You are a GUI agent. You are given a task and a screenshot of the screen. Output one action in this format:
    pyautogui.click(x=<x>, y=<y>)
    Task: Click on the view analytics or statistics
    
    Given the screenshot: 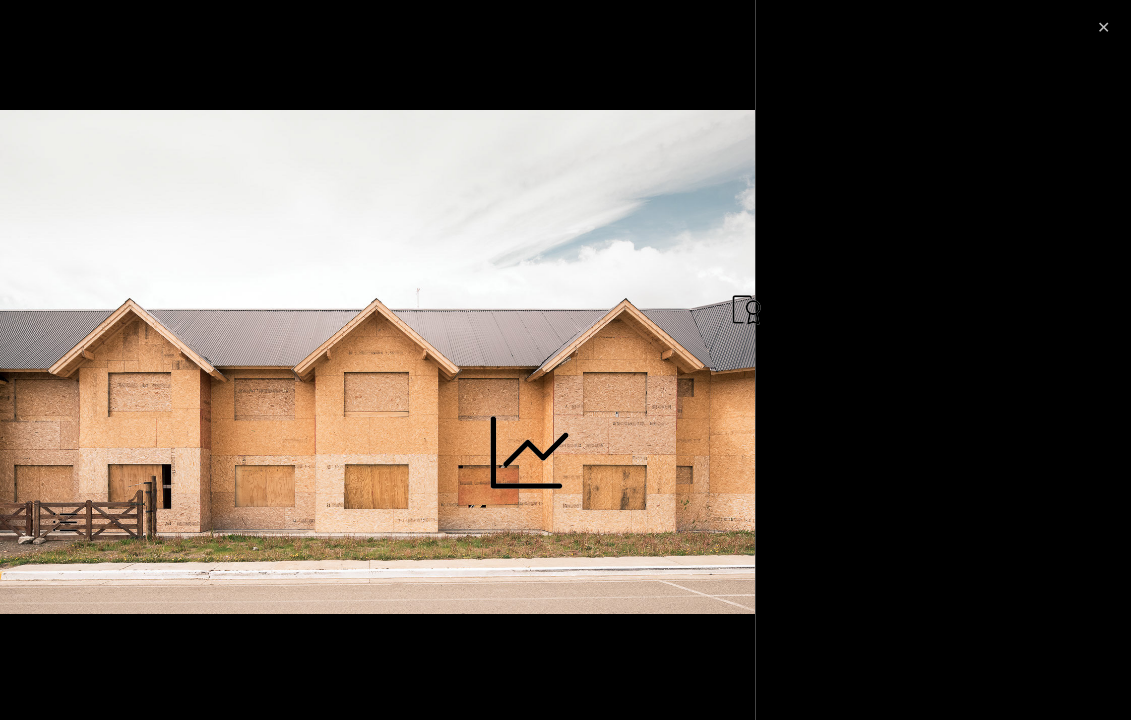 What is the action you would take?
    pyautogui.click(x=530, y=452)
    